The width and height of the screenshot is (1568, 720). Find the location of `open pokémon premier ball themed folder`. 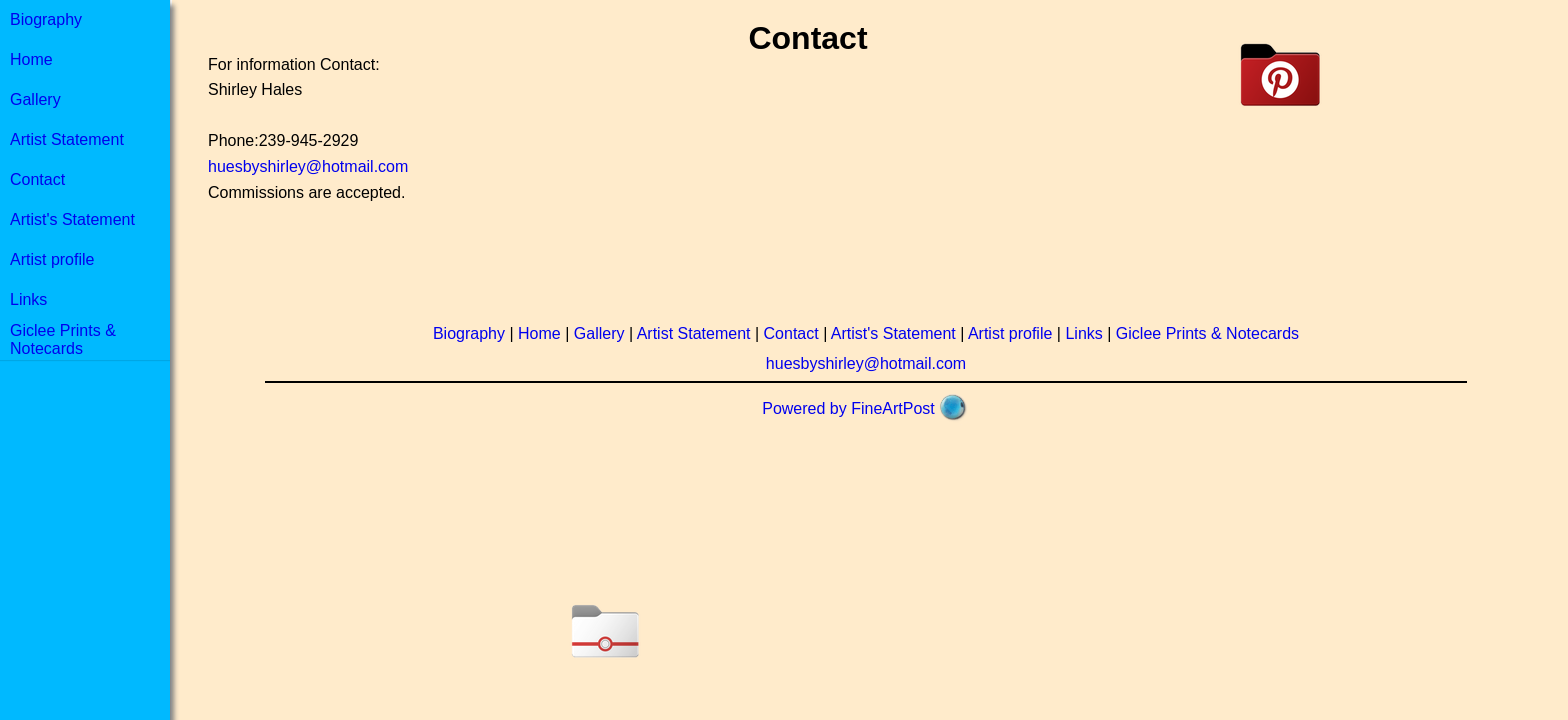

open pokémon premier ball themed folder is located at coordinates (605, 633).